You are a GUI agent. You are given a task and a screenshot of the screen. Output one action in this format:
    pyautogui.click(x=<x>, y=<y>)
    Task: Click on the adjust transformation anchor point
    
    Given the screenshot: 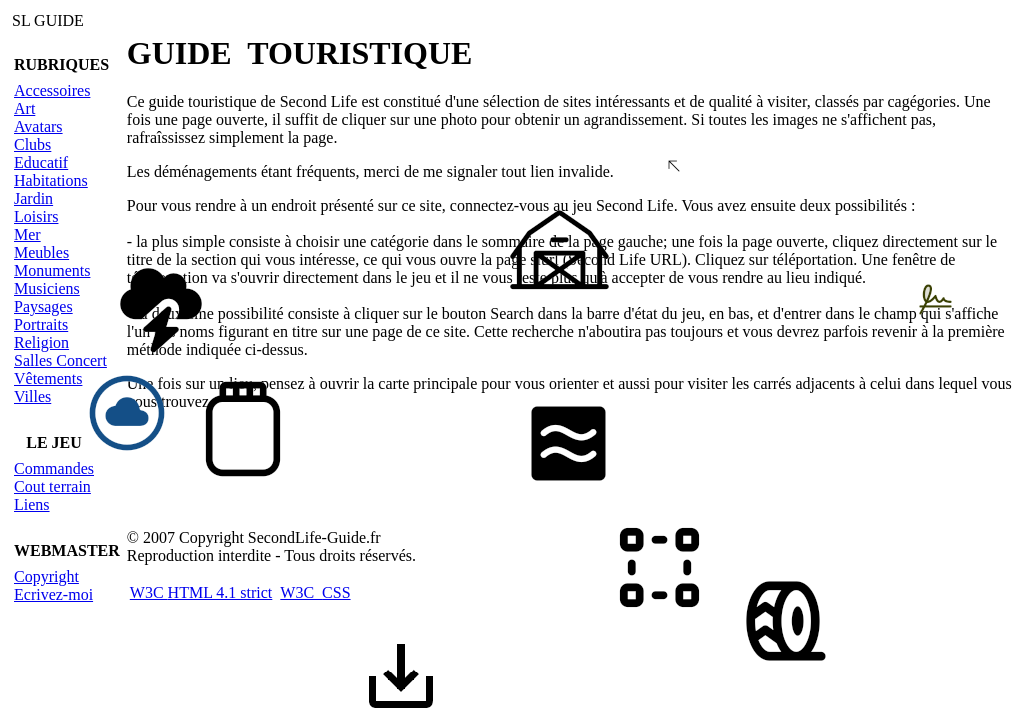 What is the action you would take?
    pyautogui.click(x=659, y=567)
    